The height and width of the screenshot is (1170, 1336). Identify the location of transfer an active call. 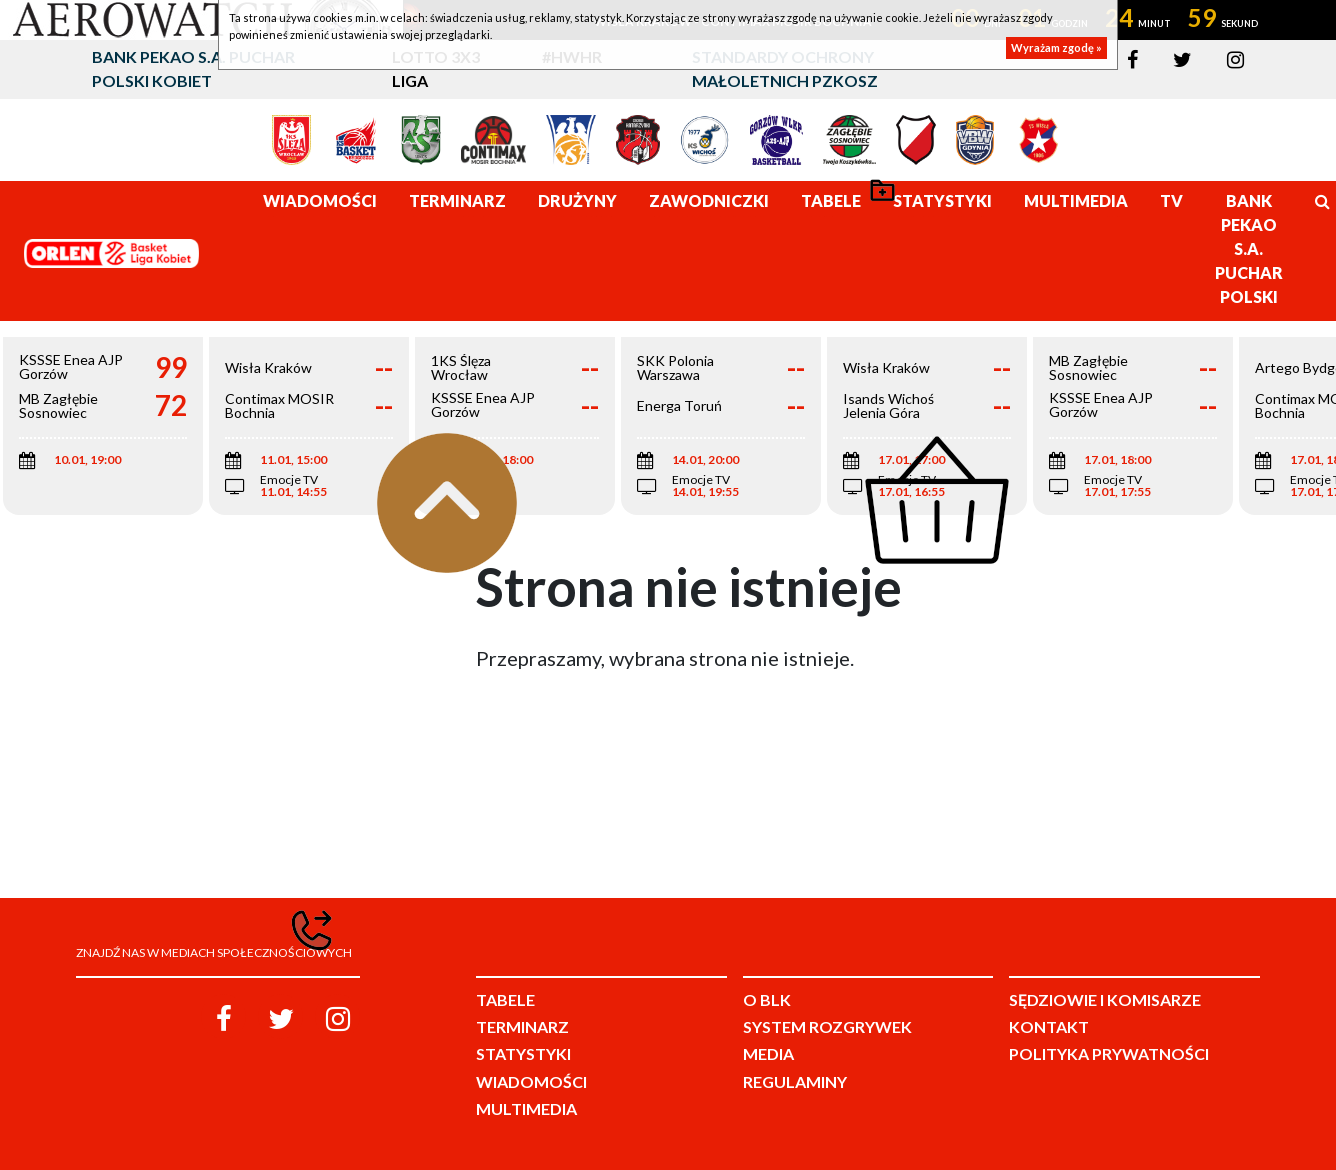
(312, 929).